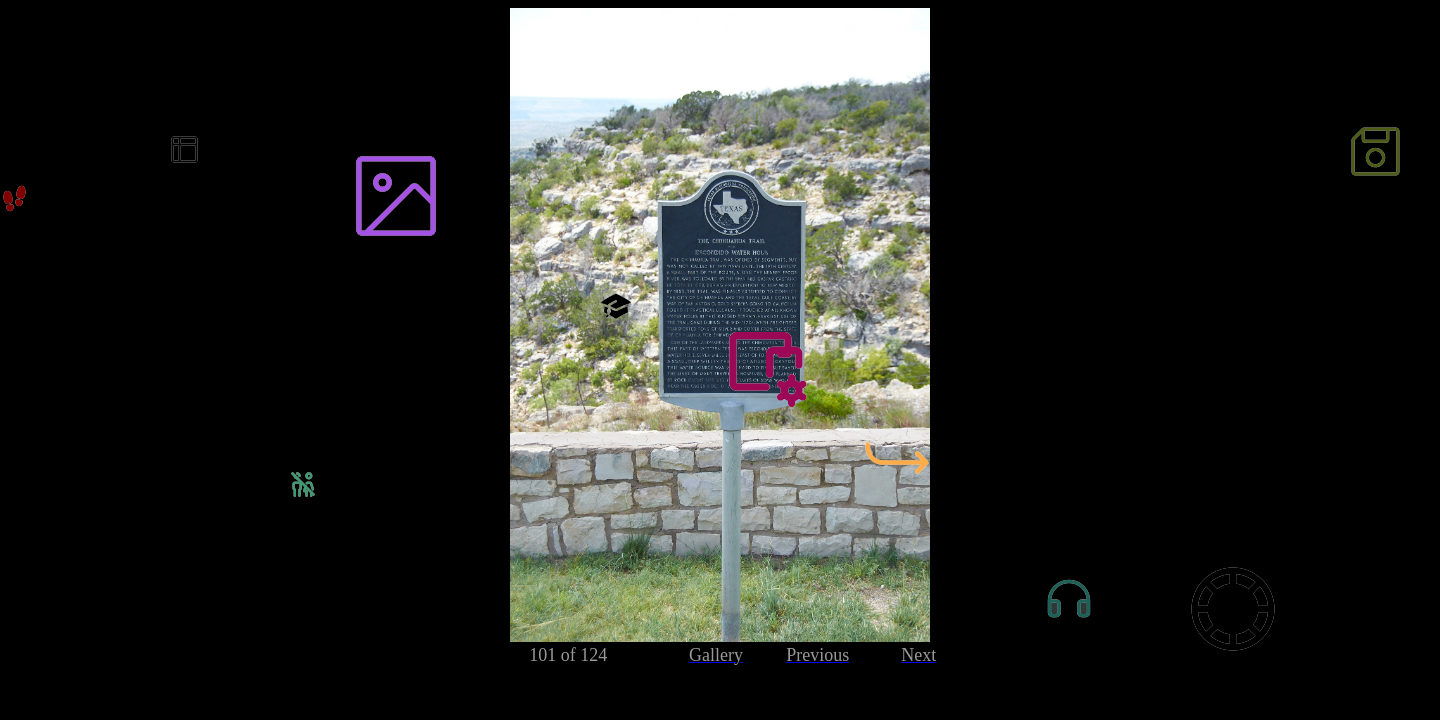 This screenshot has height=720, width=1440. Describe the element at coordinates (766, 365) in the screenshot. I see `manage device settings` at that location.